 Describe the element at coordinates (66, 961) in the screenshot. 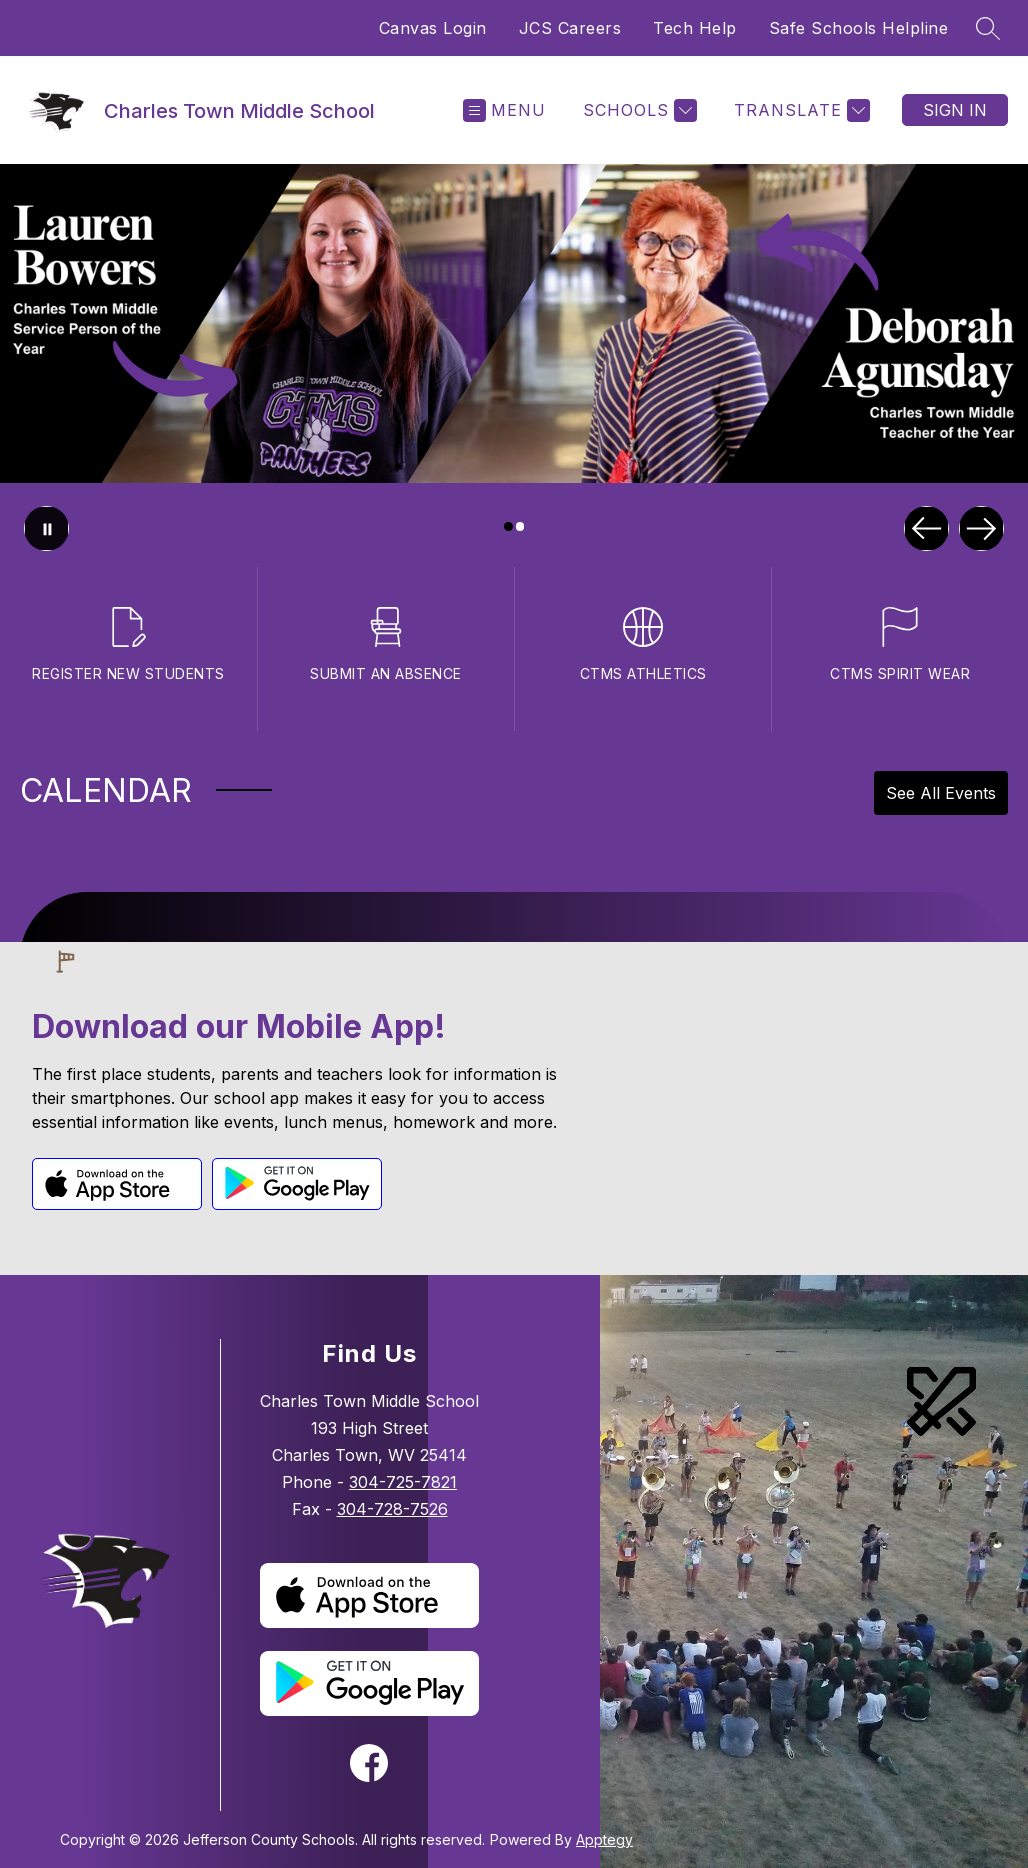

I see `view current wind conditions` at that location.